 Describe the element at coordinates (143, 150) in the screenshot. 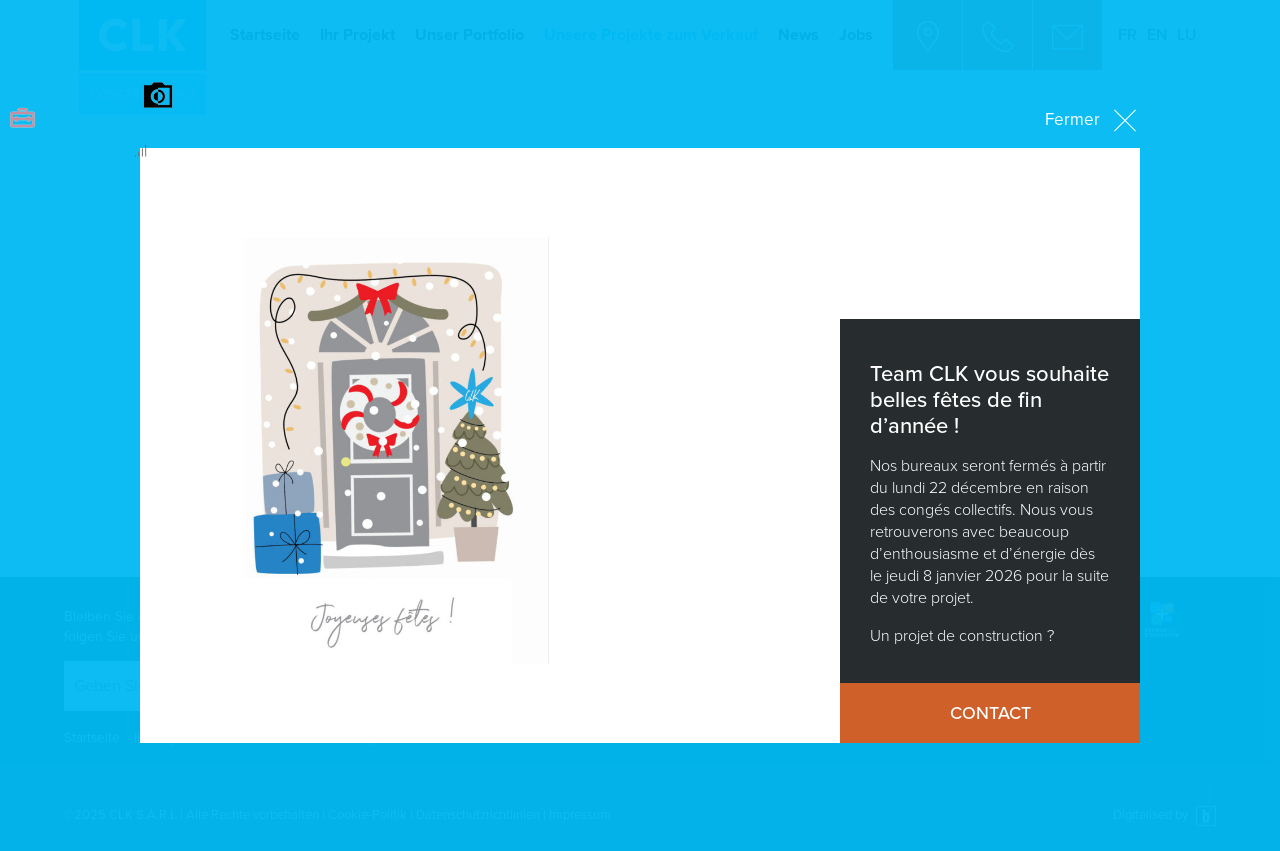

I see `indicates strong cellular network signal` at that location.